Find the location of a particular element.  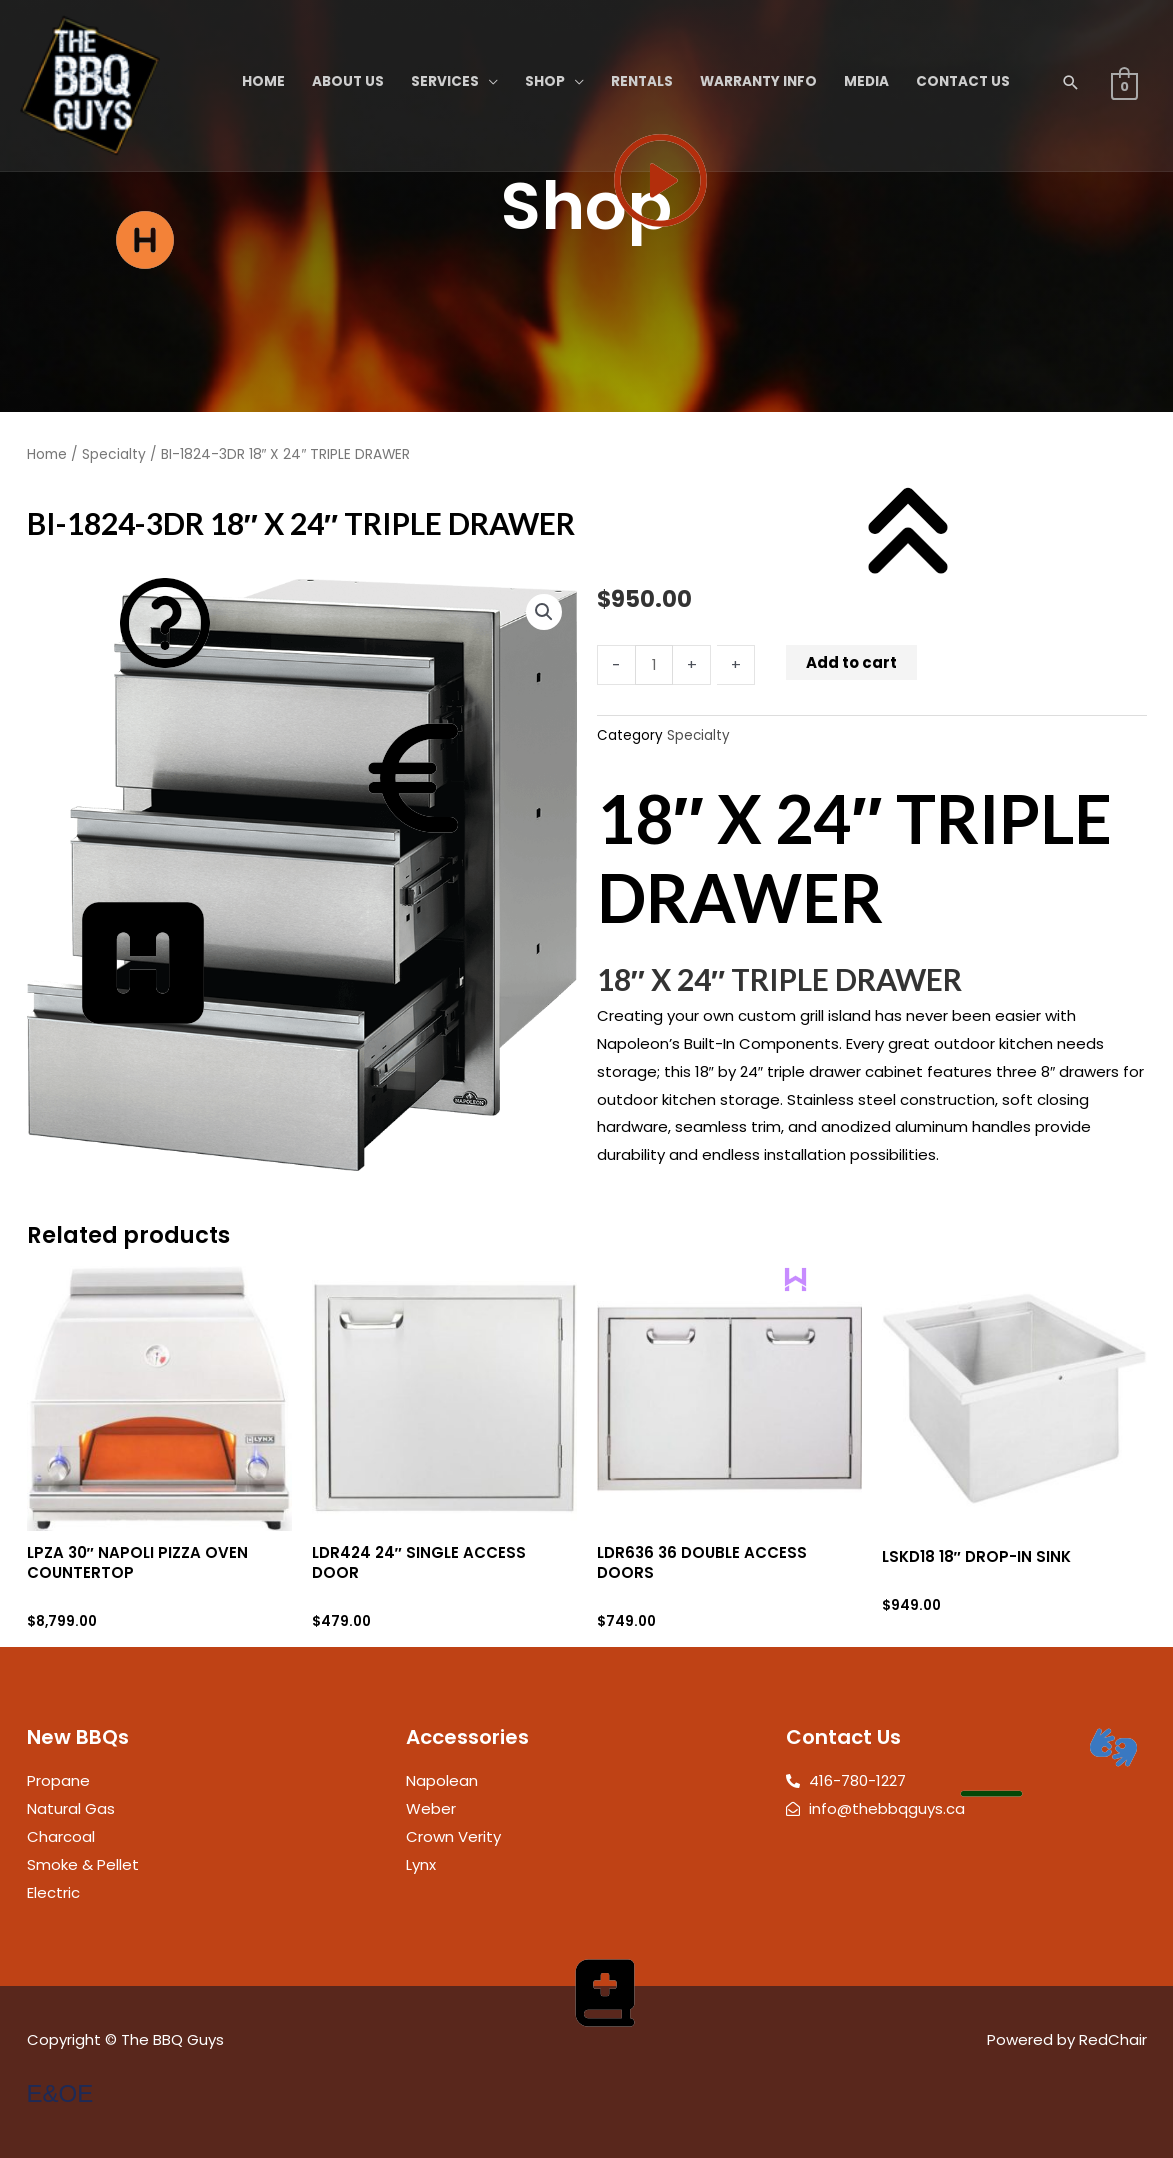

access medical records or health information is located at coordinates (605, 1993).